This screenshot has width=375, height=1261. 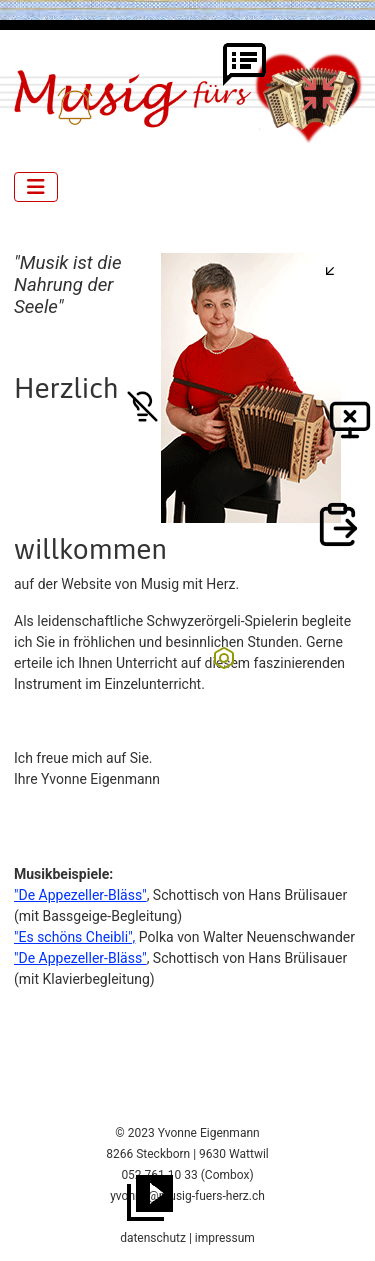 What do you see at coordinates (319, 93) in the screenshot?
I see `minimize or reduce window size` at bounding box center [319, 93].